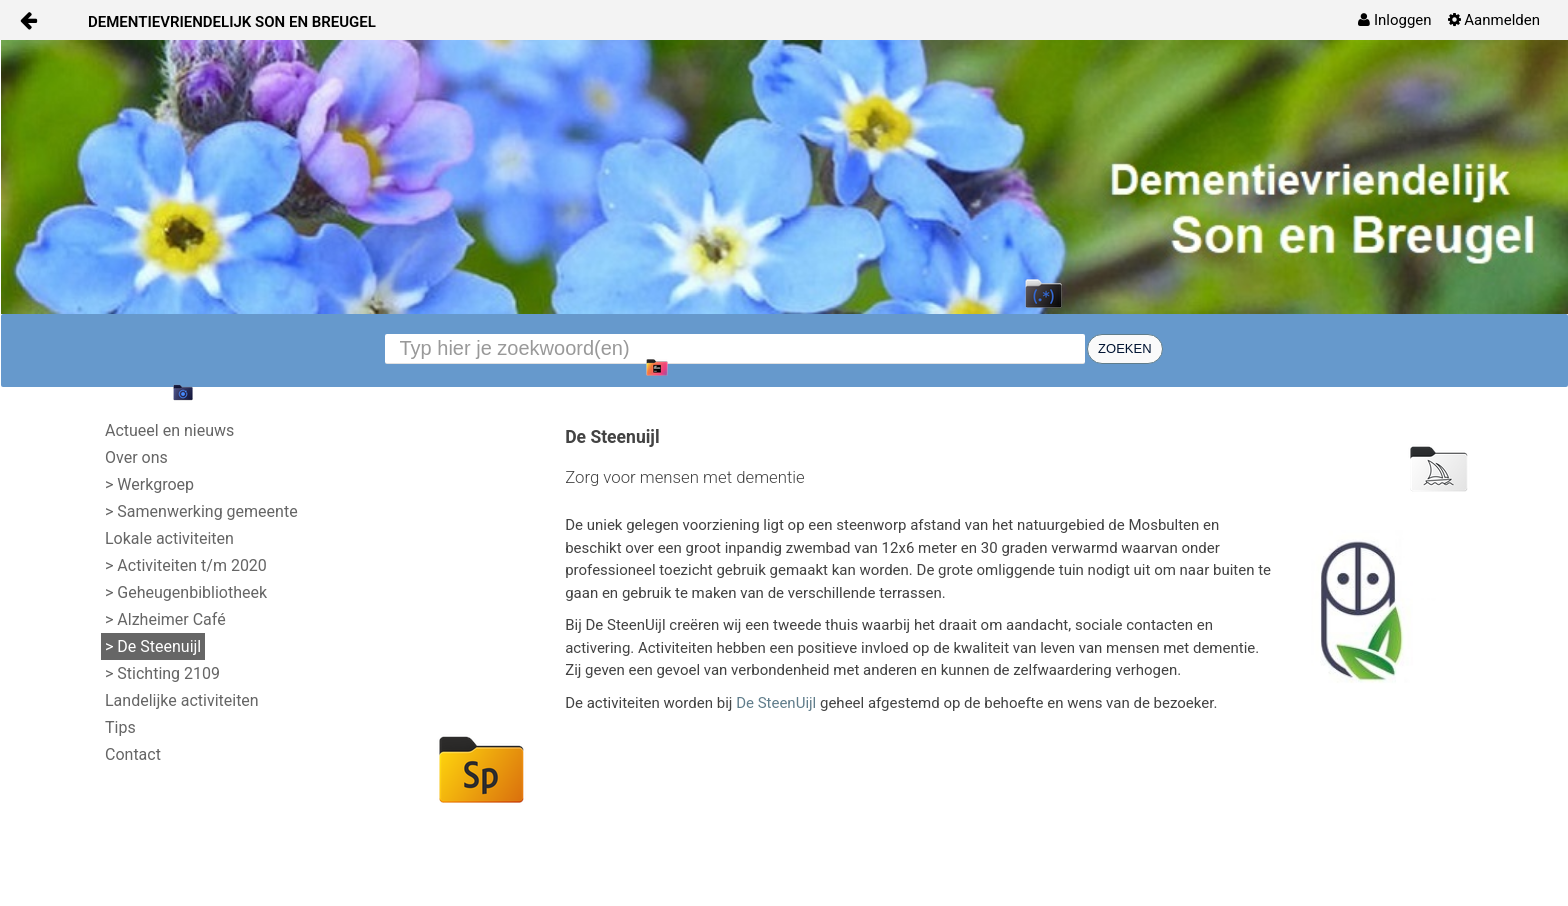 This screenshot has height=906, width=1568. I want to click on open JetBrains IDE projects folder, so click(657, 368).